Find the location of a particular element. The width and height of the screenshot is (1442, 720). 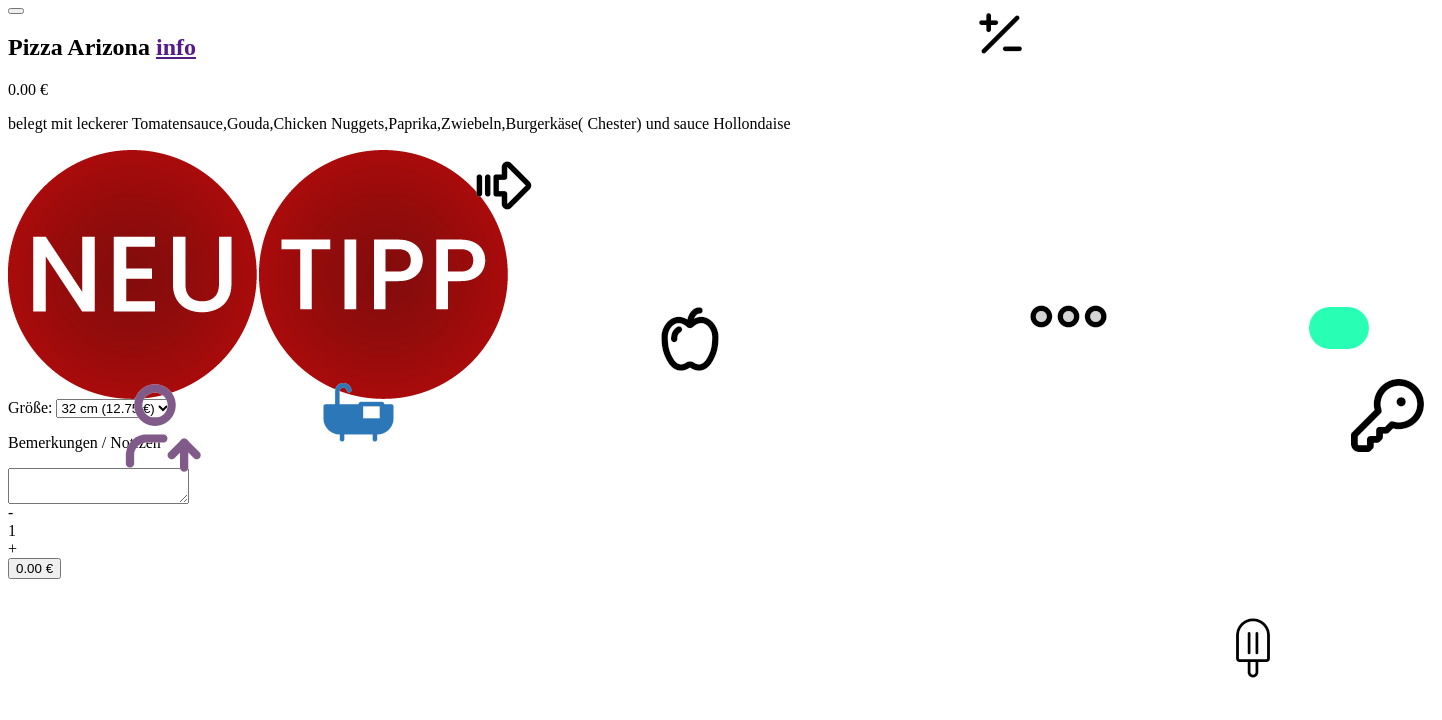

access security or authentication settings is located at coordinates (1387, 415).